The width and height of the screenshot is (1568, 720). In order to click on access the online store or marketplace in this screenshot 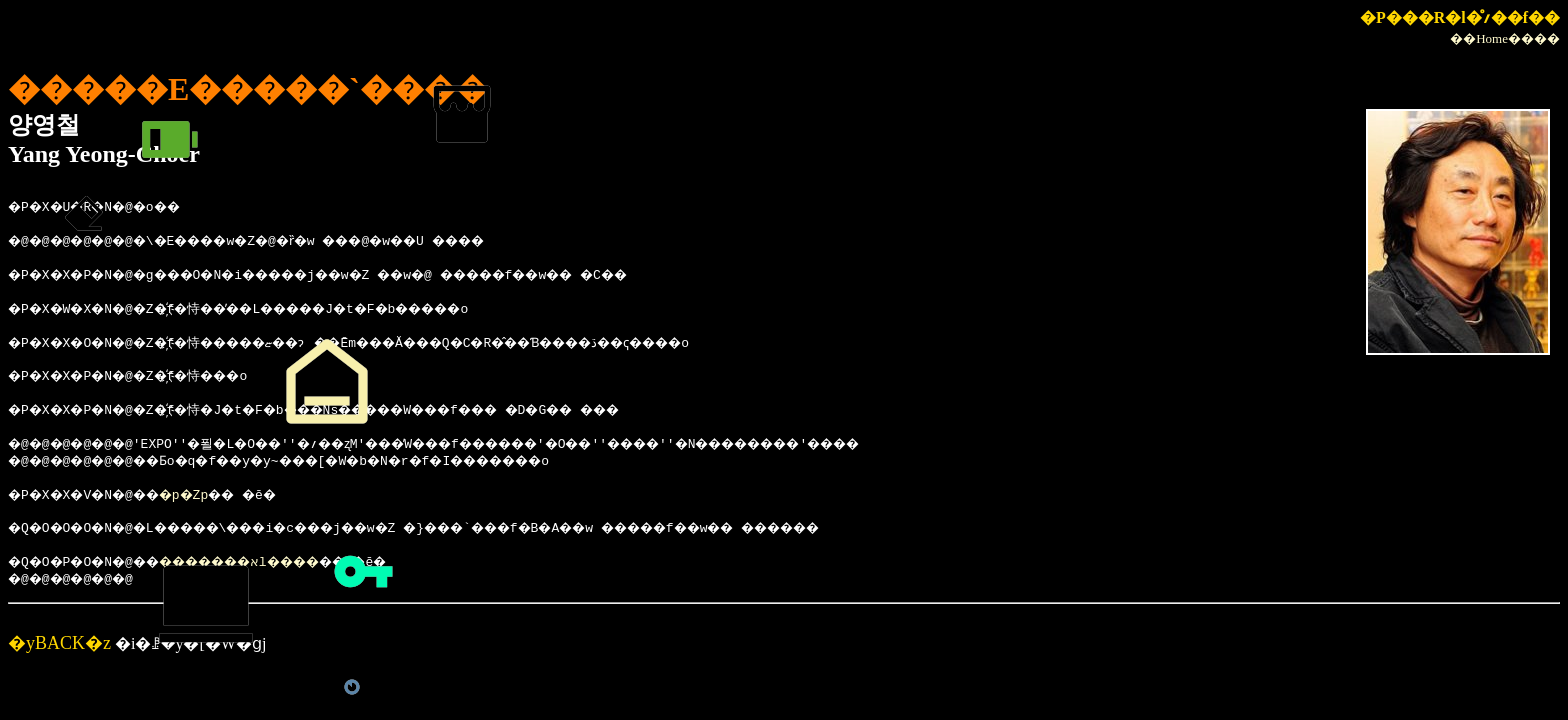, I will do `click(462, 114)`.